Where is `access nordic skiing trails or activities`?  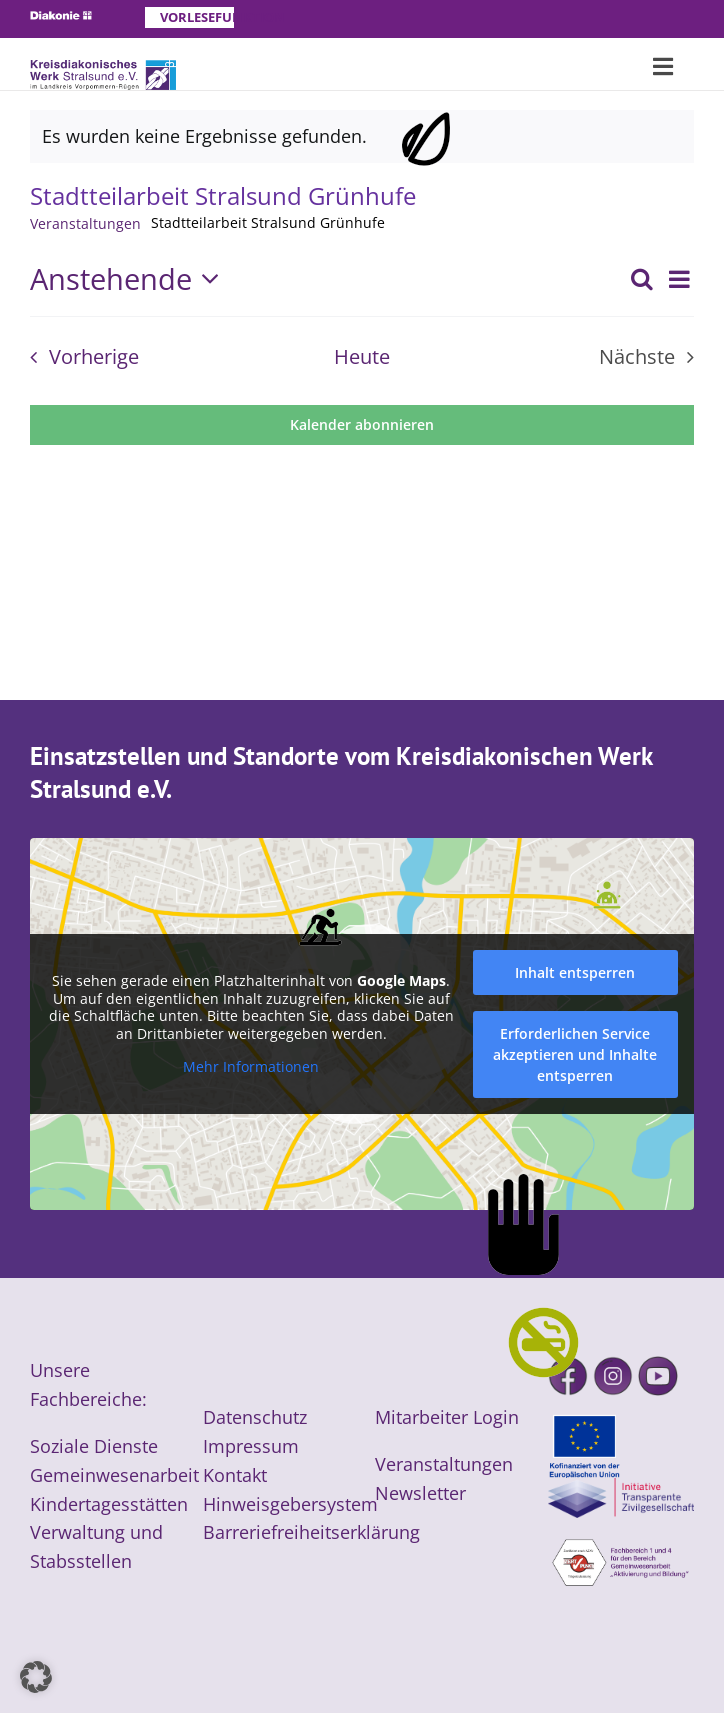 access nordic skiing trails or activities is located at coordinates (320, 926).